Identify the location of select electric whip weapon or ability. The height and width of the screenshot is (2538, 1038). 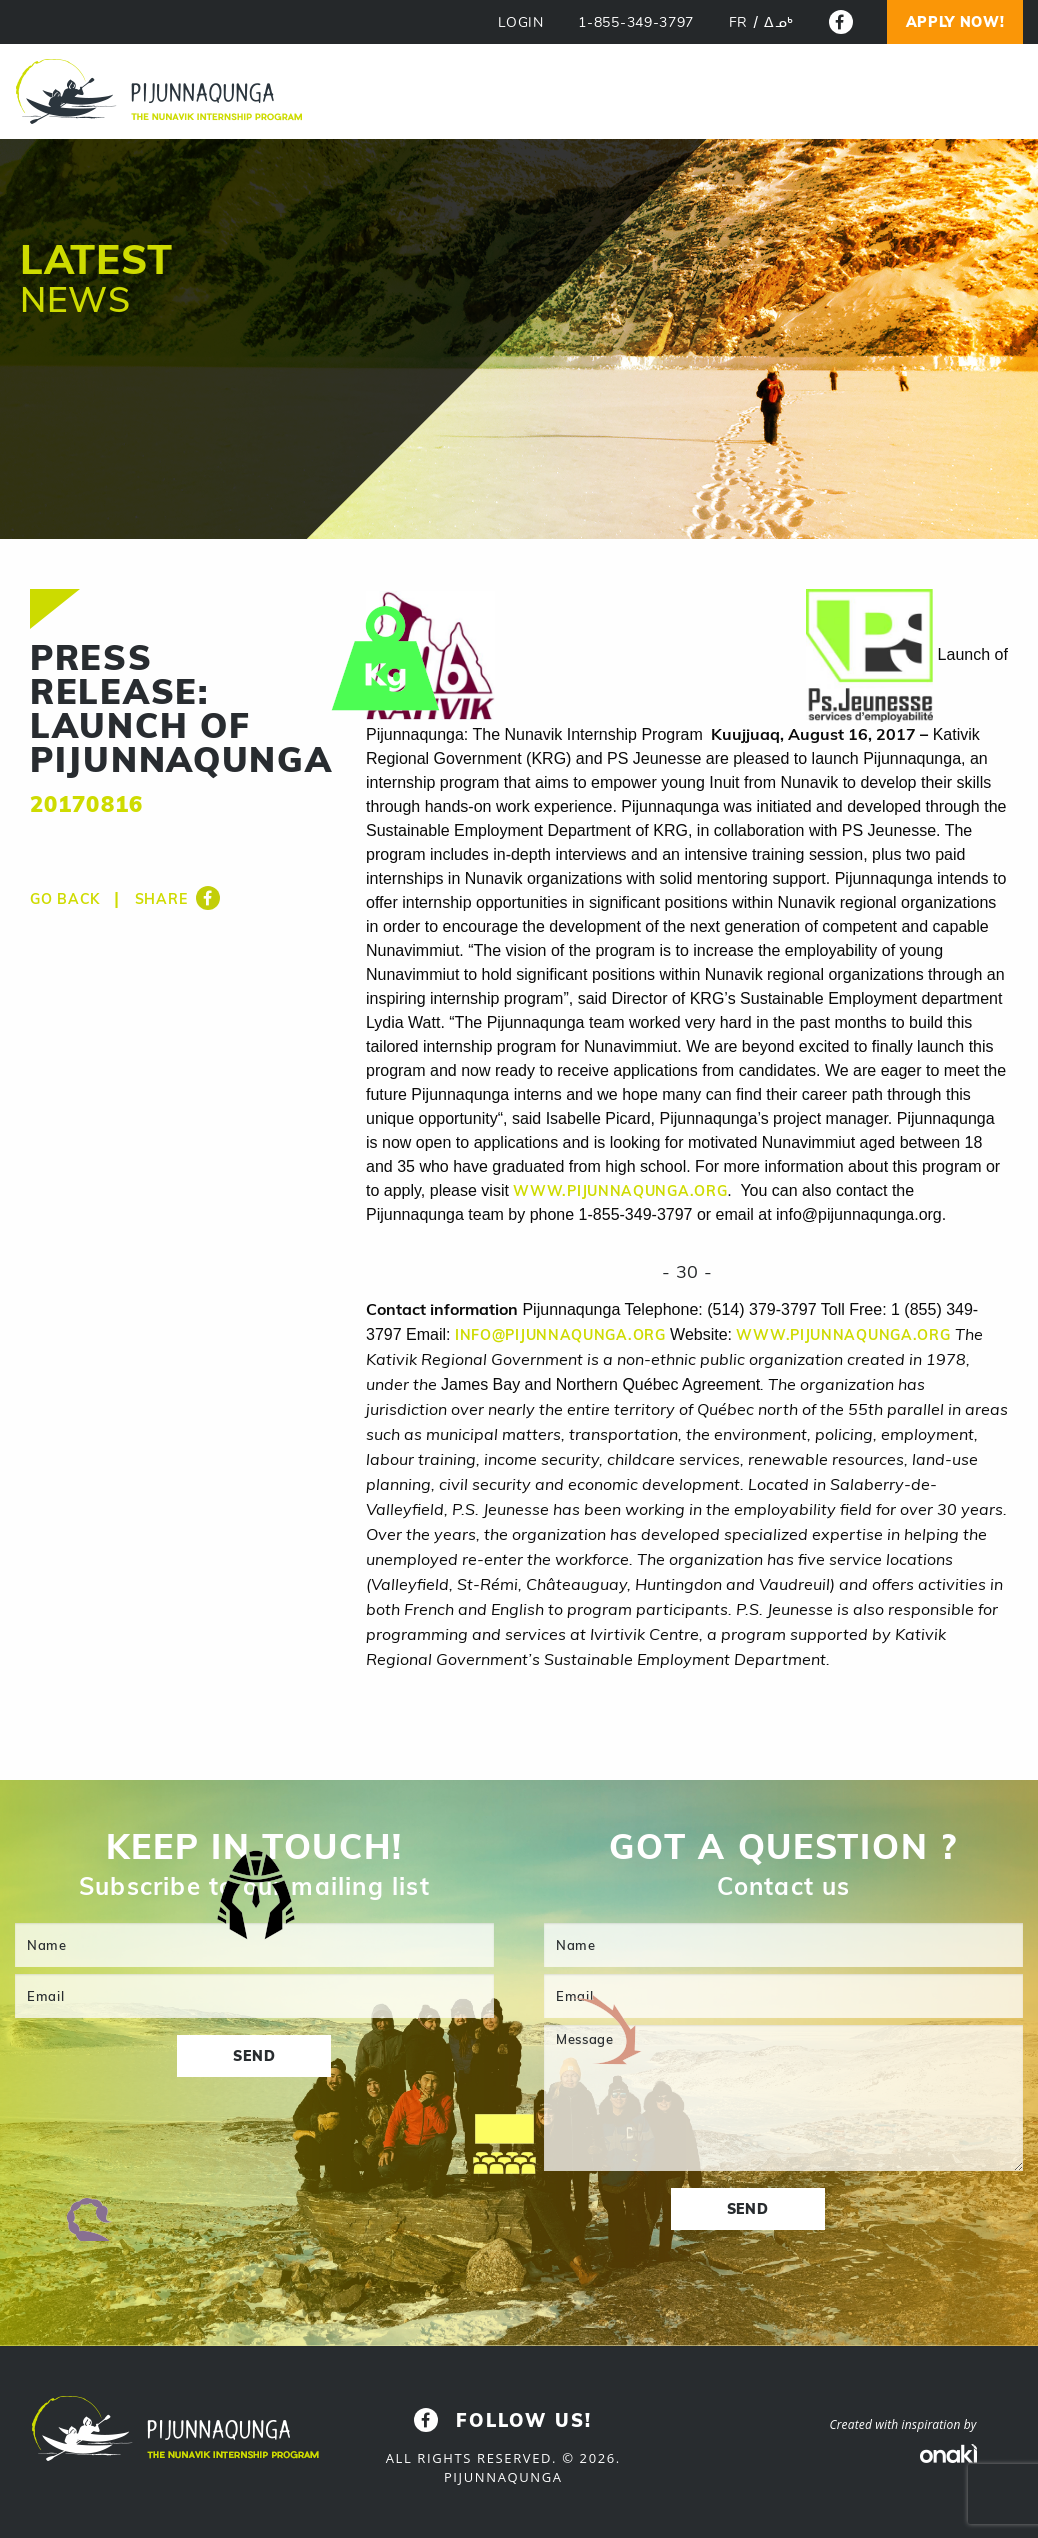
(606, 2029).